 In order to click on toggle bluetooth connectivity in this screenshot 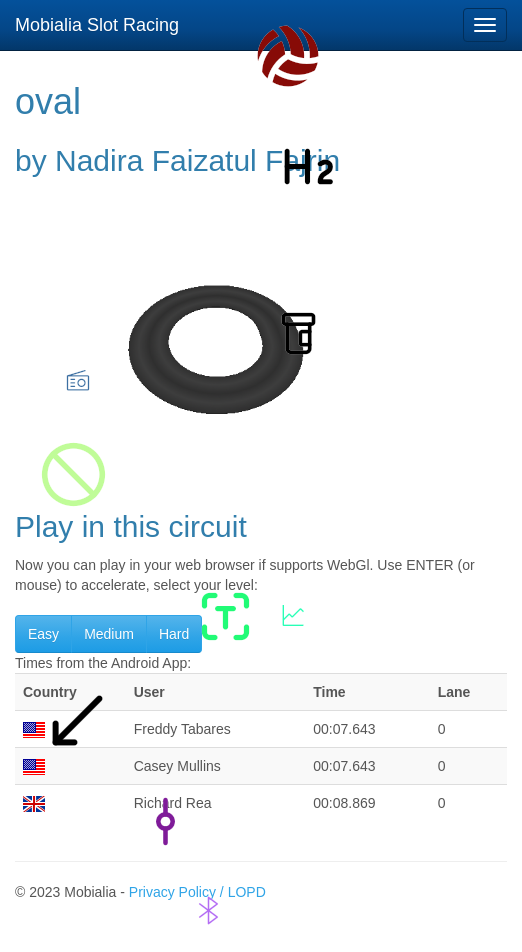, I will do `click(208, 910)`.